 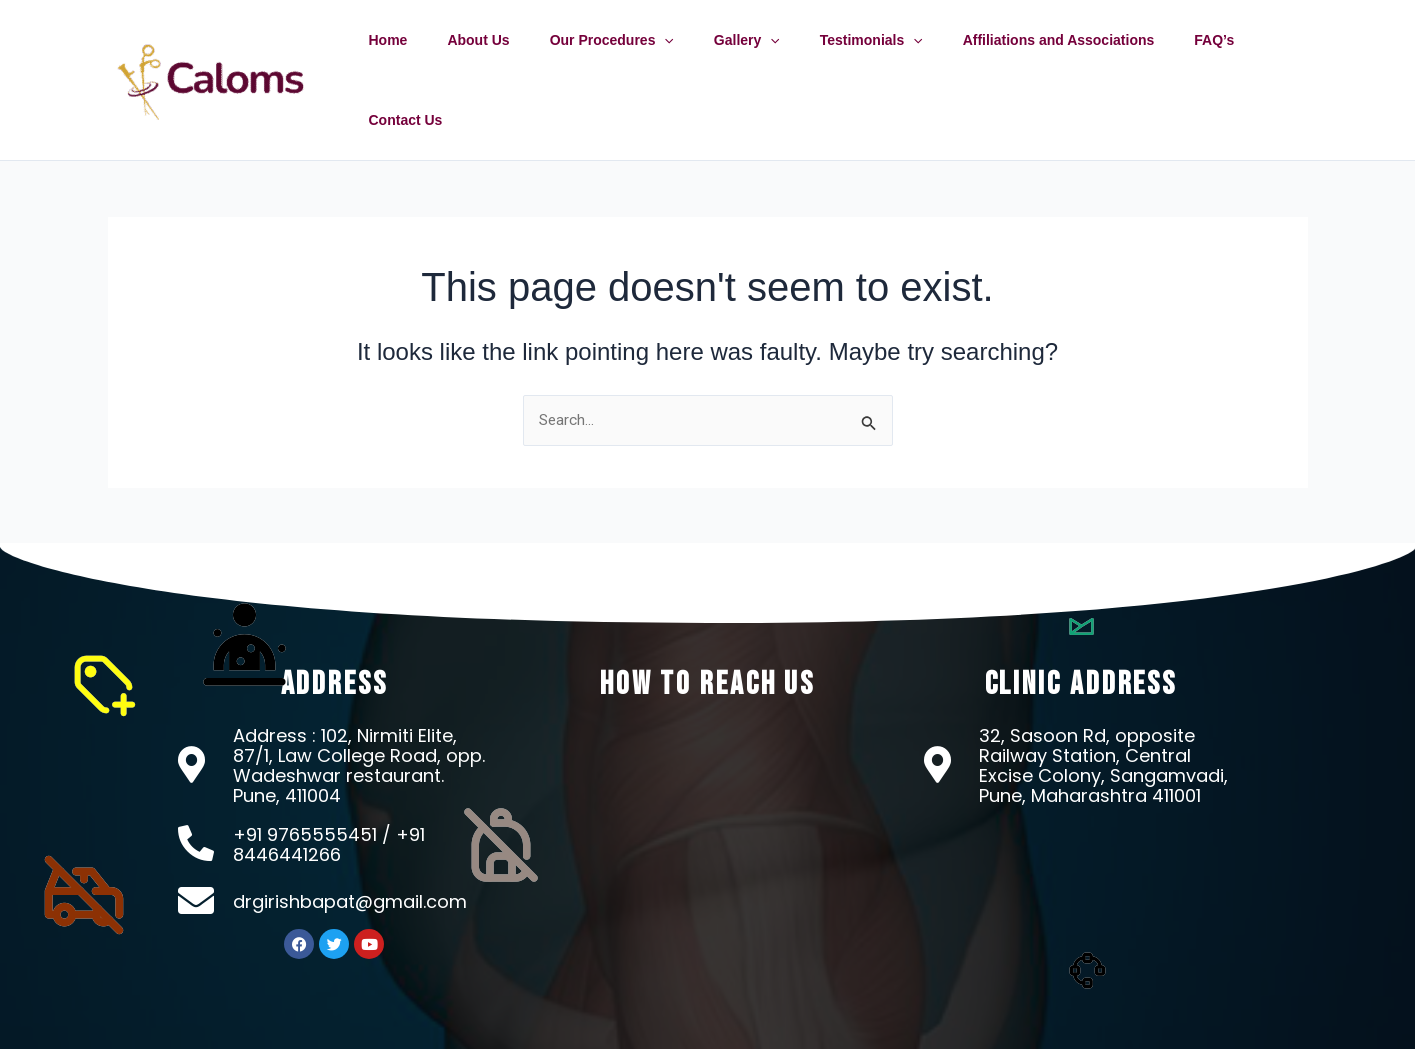 I want to click on no backpack allowed, so click(x=501, y=845).